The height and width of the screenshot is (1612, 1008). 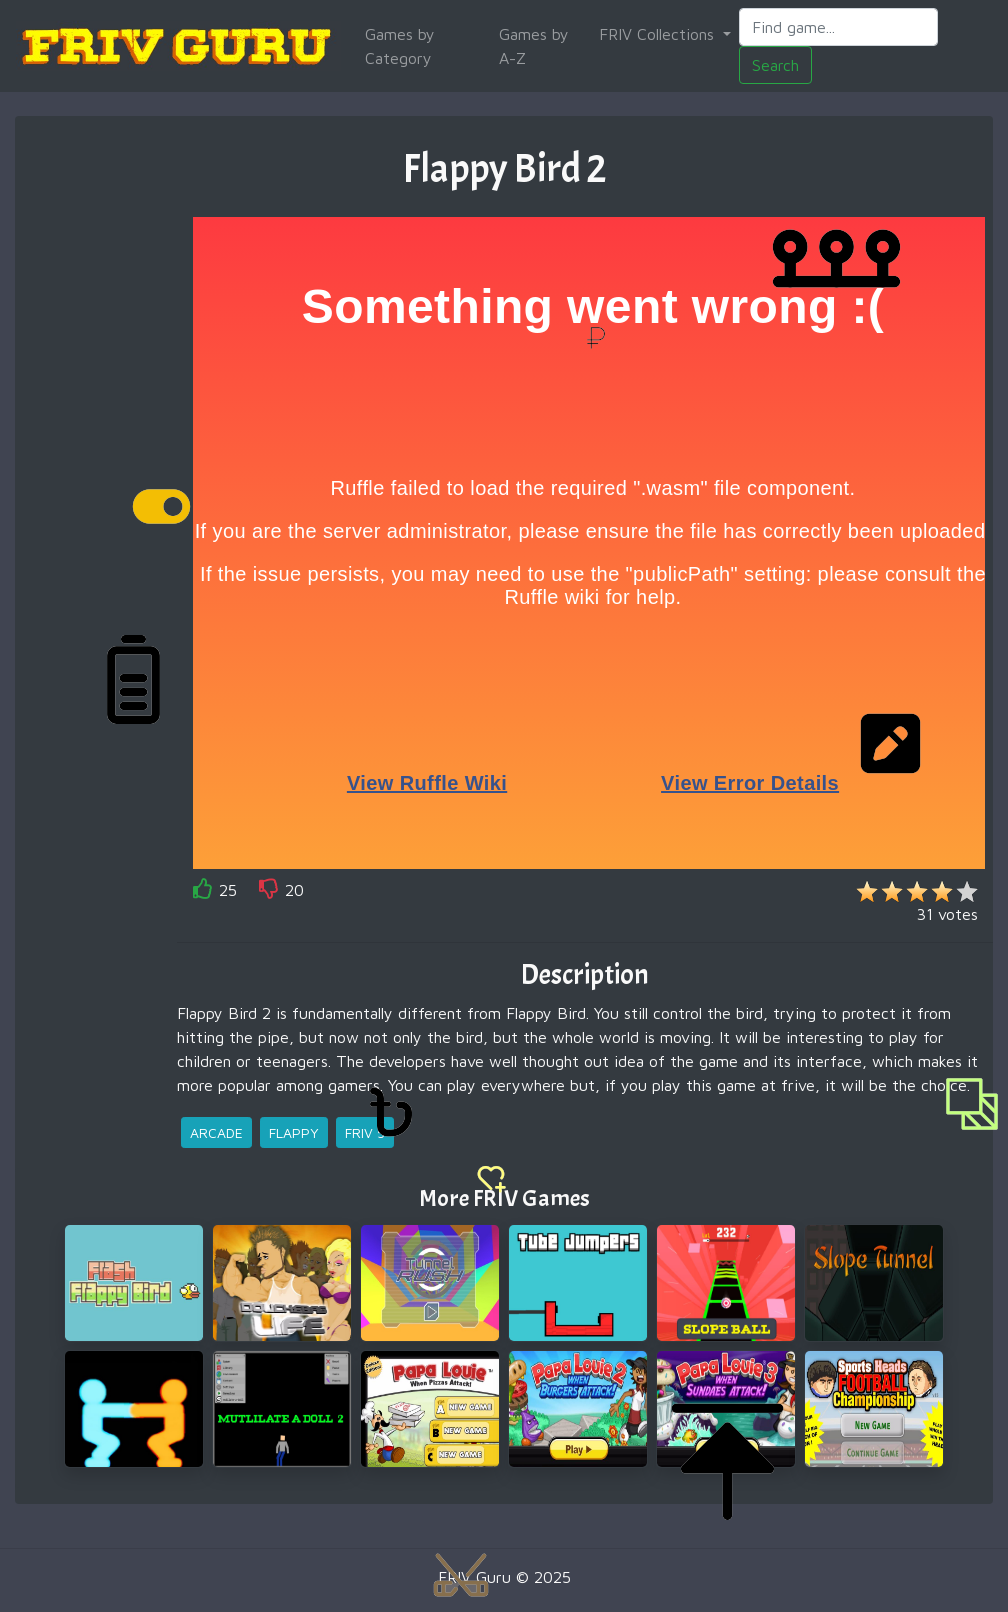 I want to click on view bus network topology, so click(x=836, y=258).